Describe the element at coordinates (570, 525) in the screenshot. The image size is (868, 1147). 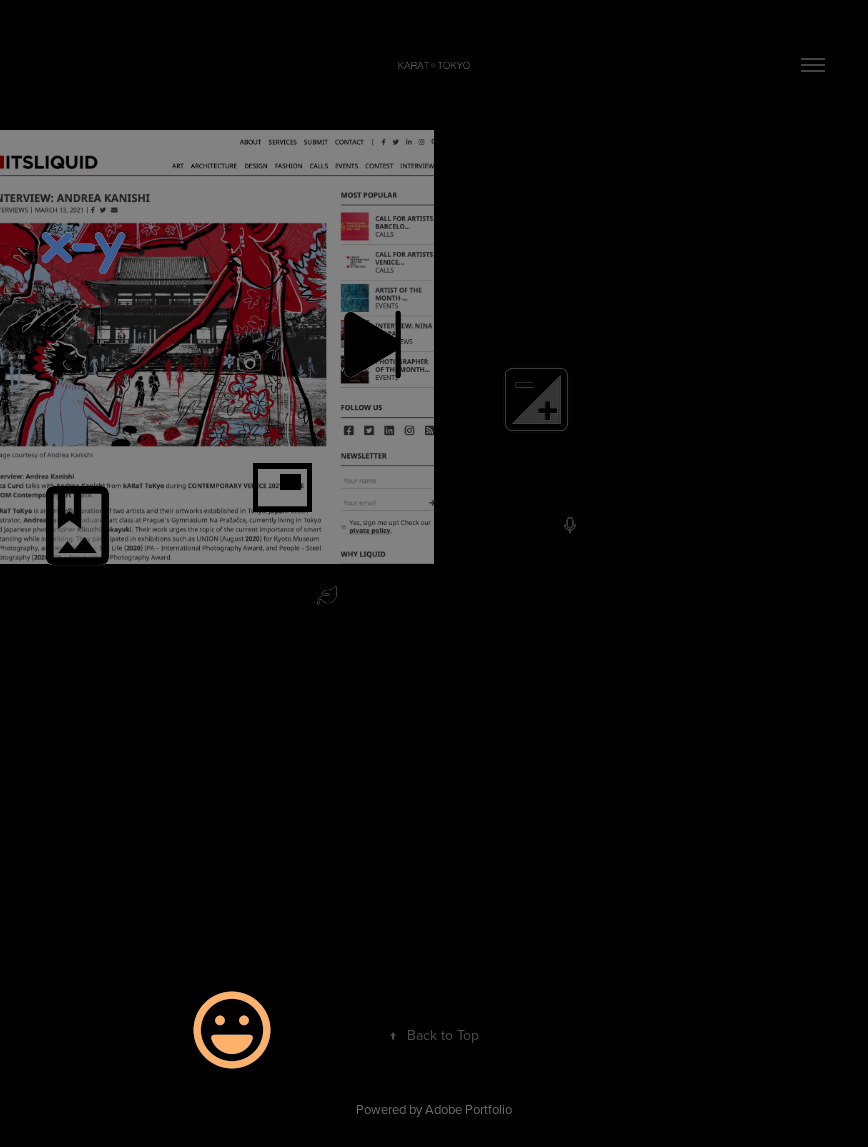
I see `tap to start voice input` at that location.